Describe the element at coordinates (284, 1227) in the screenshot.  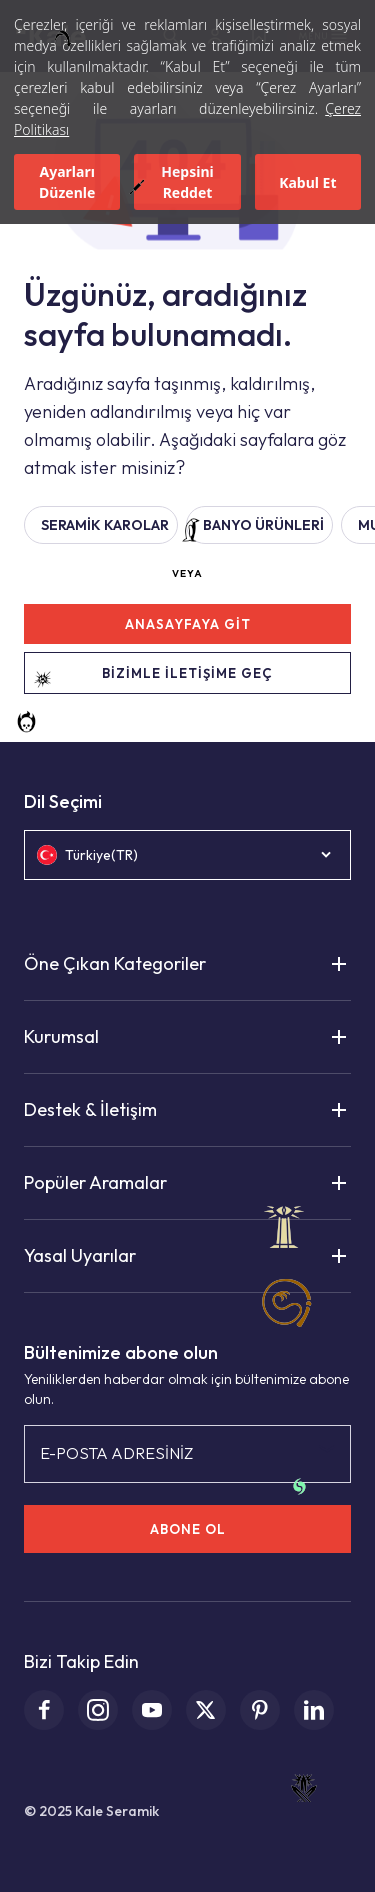
I see `indicates an enemy stronghold or boss location` at that location.